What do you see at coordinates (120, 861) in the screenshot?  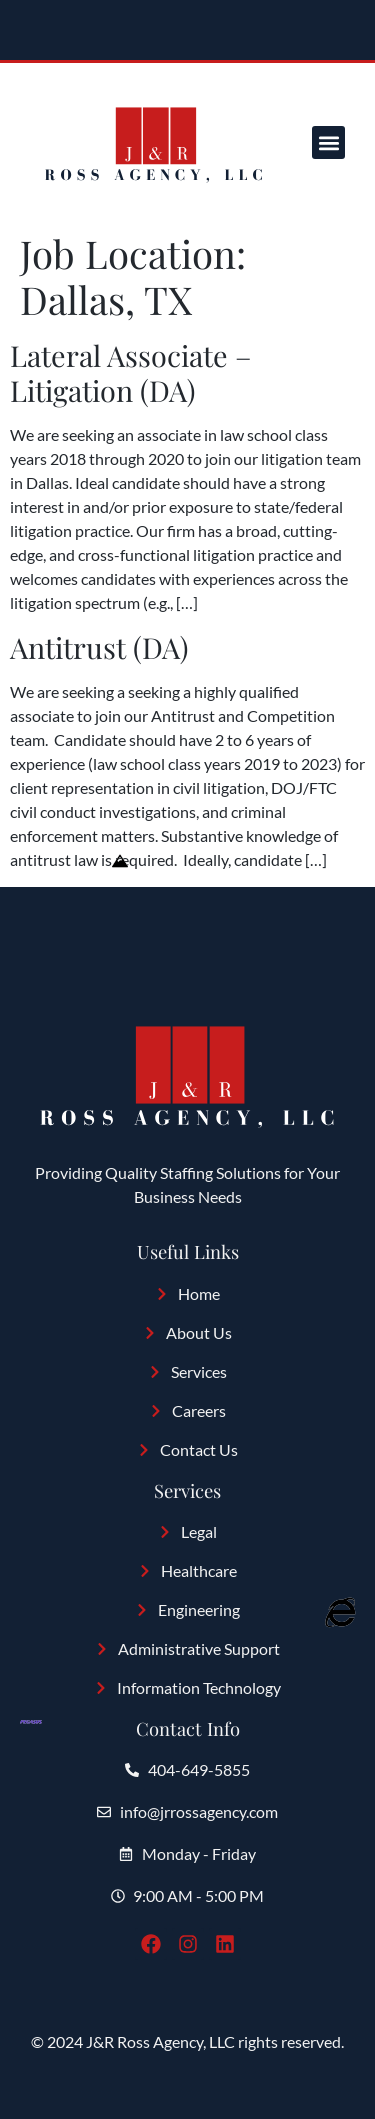 I see `snowpack javascript build tool logo` at bounding box center [120, 861].